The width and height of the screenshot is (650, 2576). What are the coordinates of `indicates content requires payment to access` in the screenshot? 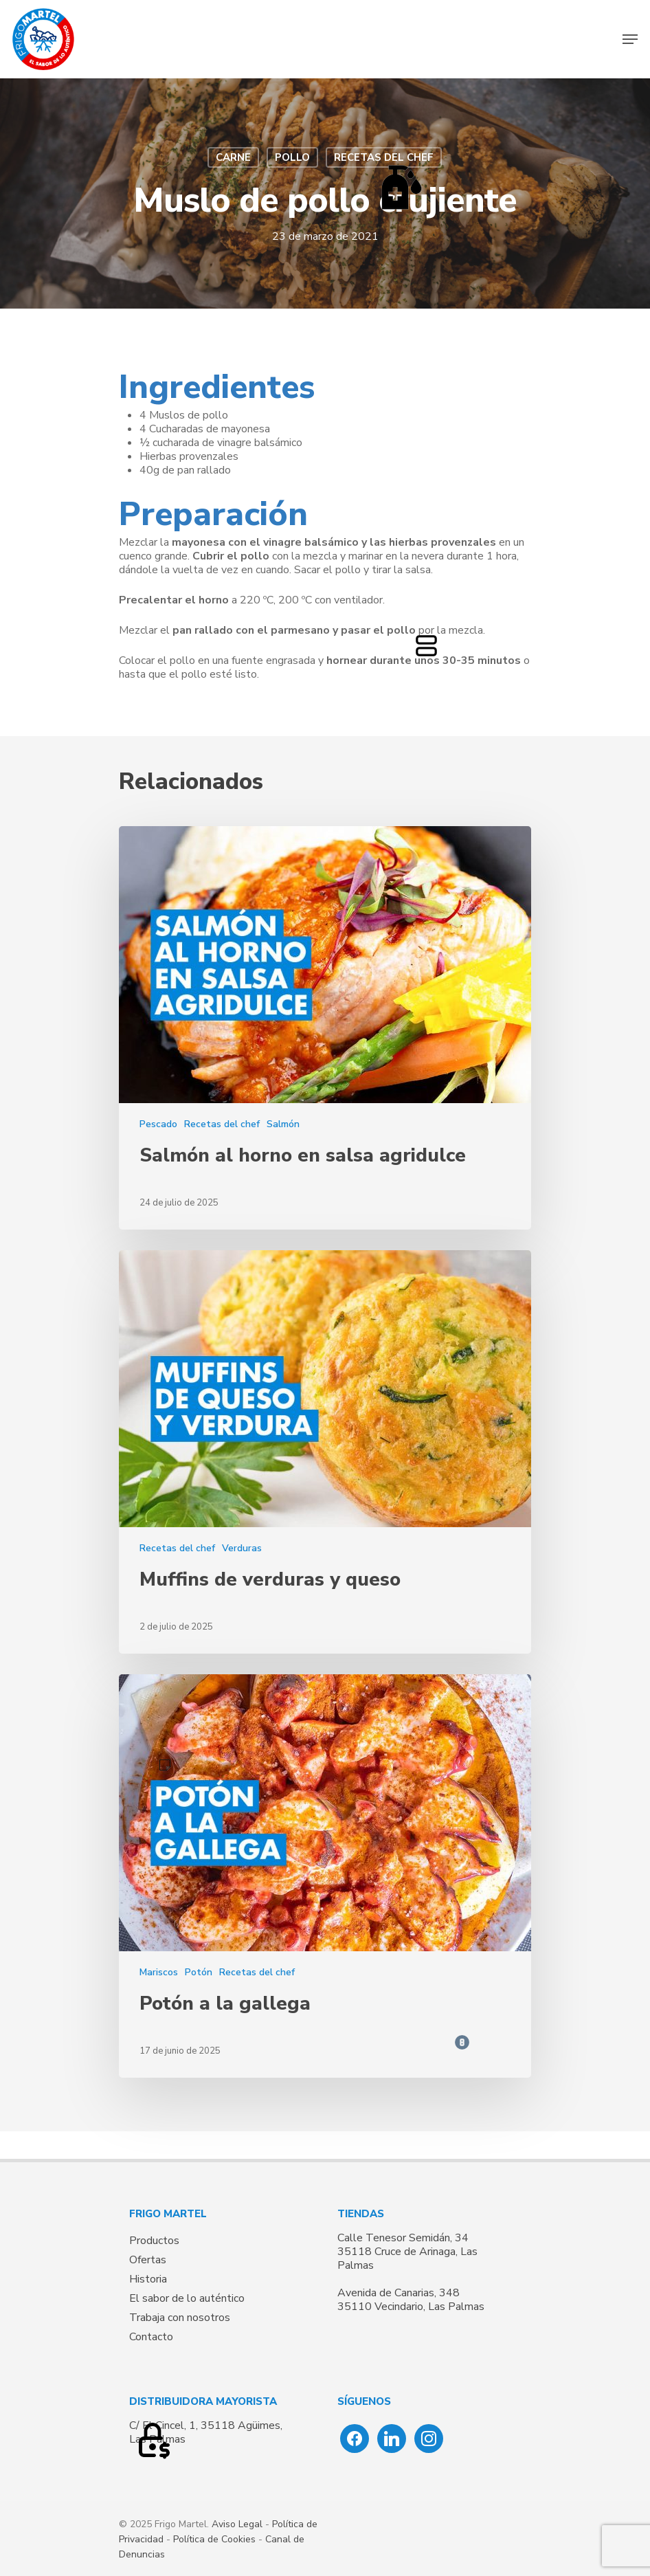 It's located at (153, 2440).